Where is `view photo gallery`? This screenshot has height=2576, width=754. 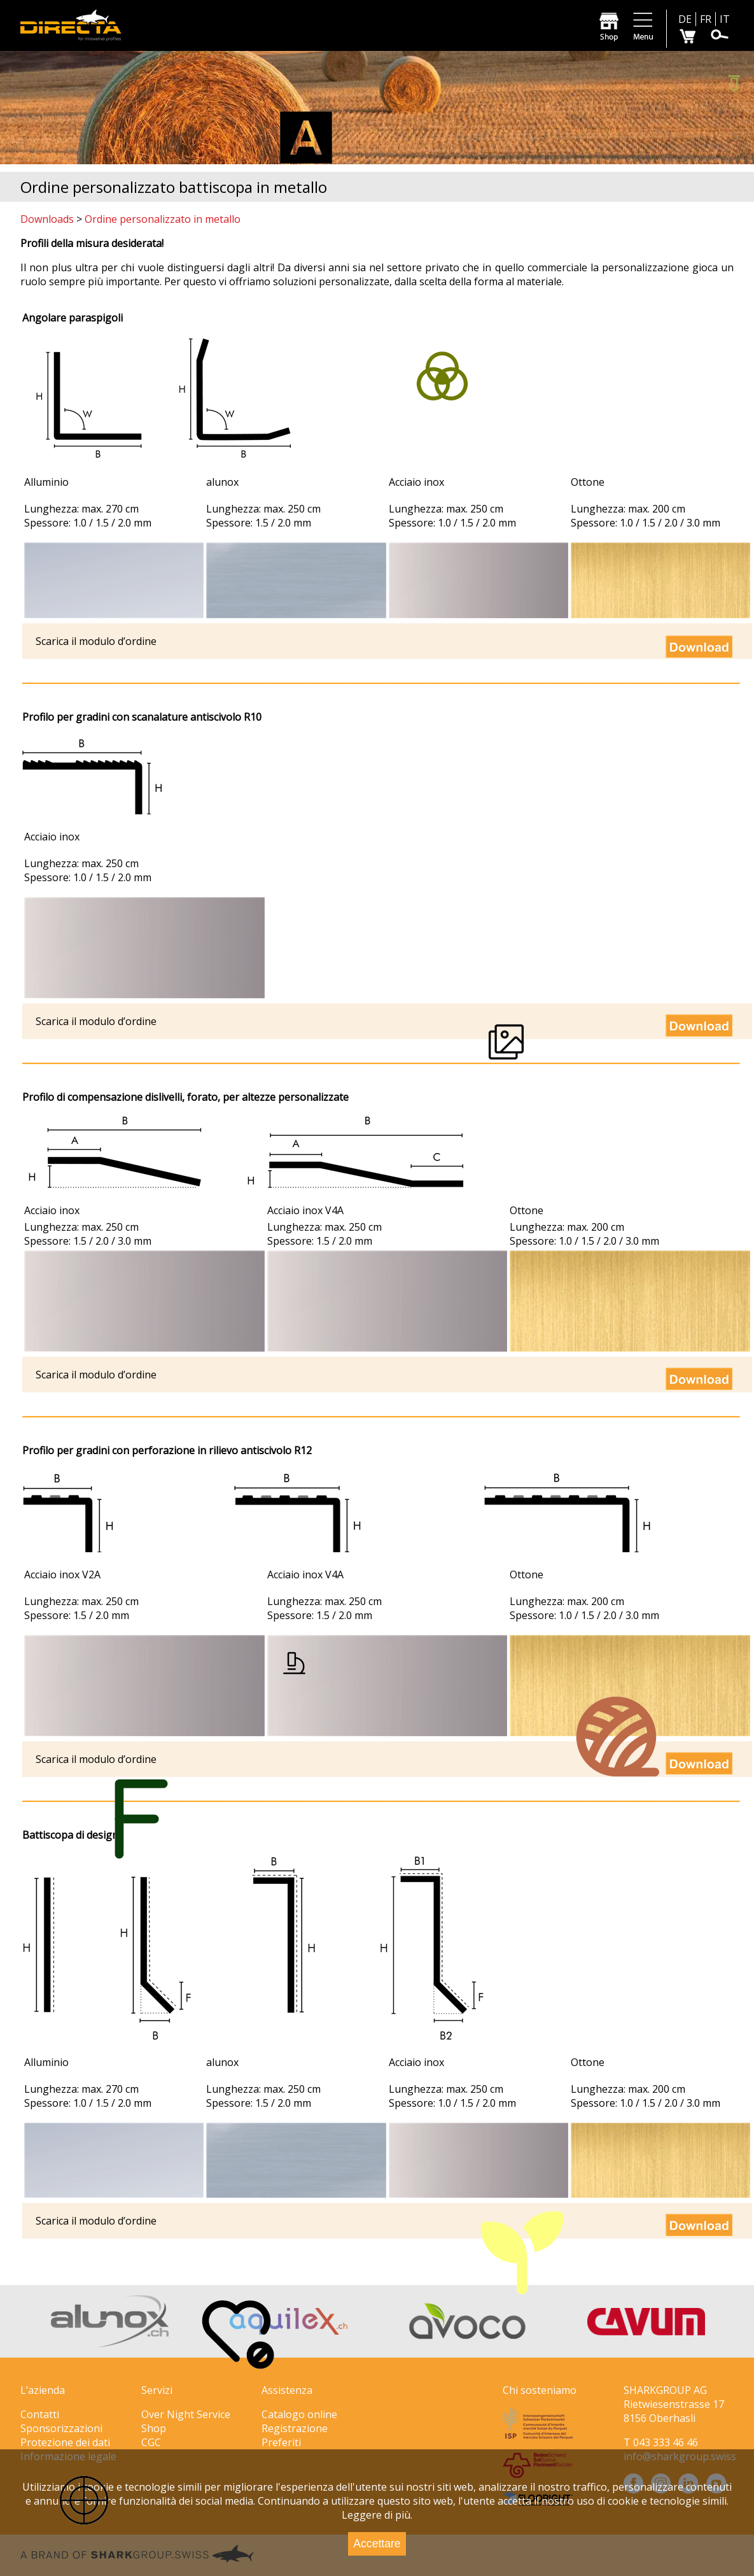 view photo gallery is located at coordinates (506, 1042).